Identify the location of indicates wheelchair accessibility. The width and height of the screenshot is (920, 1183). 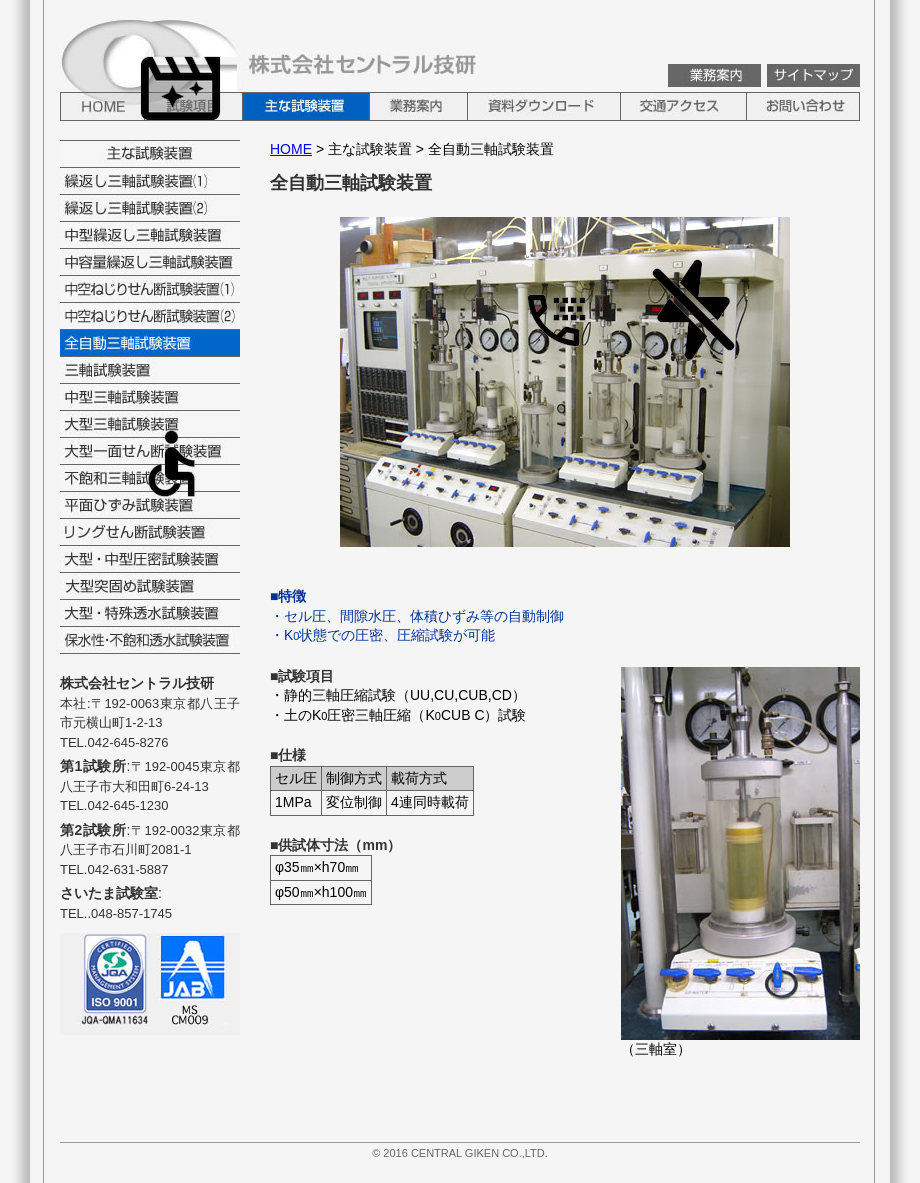
(171, 463).